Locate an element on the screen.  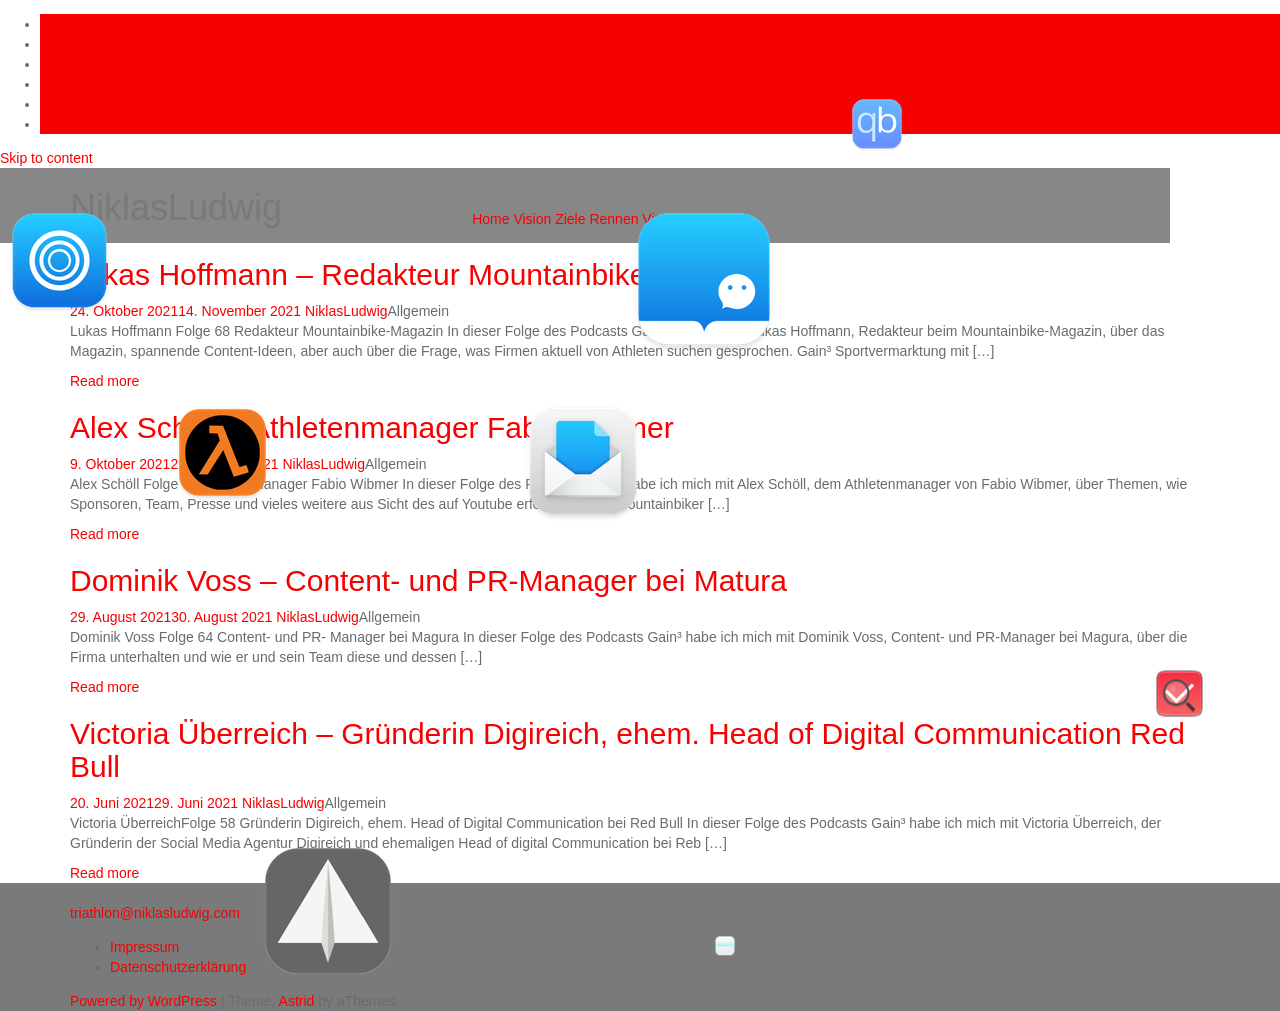
launch half-life game is located at coordinates (222, 452).